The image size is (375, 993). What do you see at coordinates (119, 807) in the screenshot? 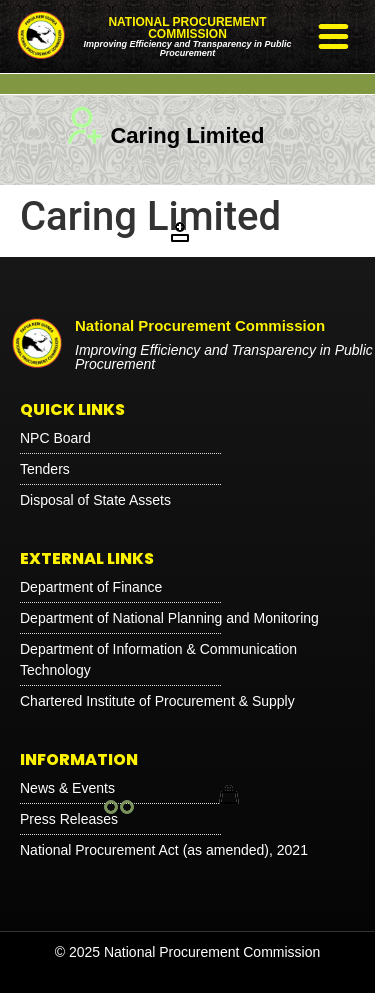
I see `open flickr app` at bounding box center [119, 807].